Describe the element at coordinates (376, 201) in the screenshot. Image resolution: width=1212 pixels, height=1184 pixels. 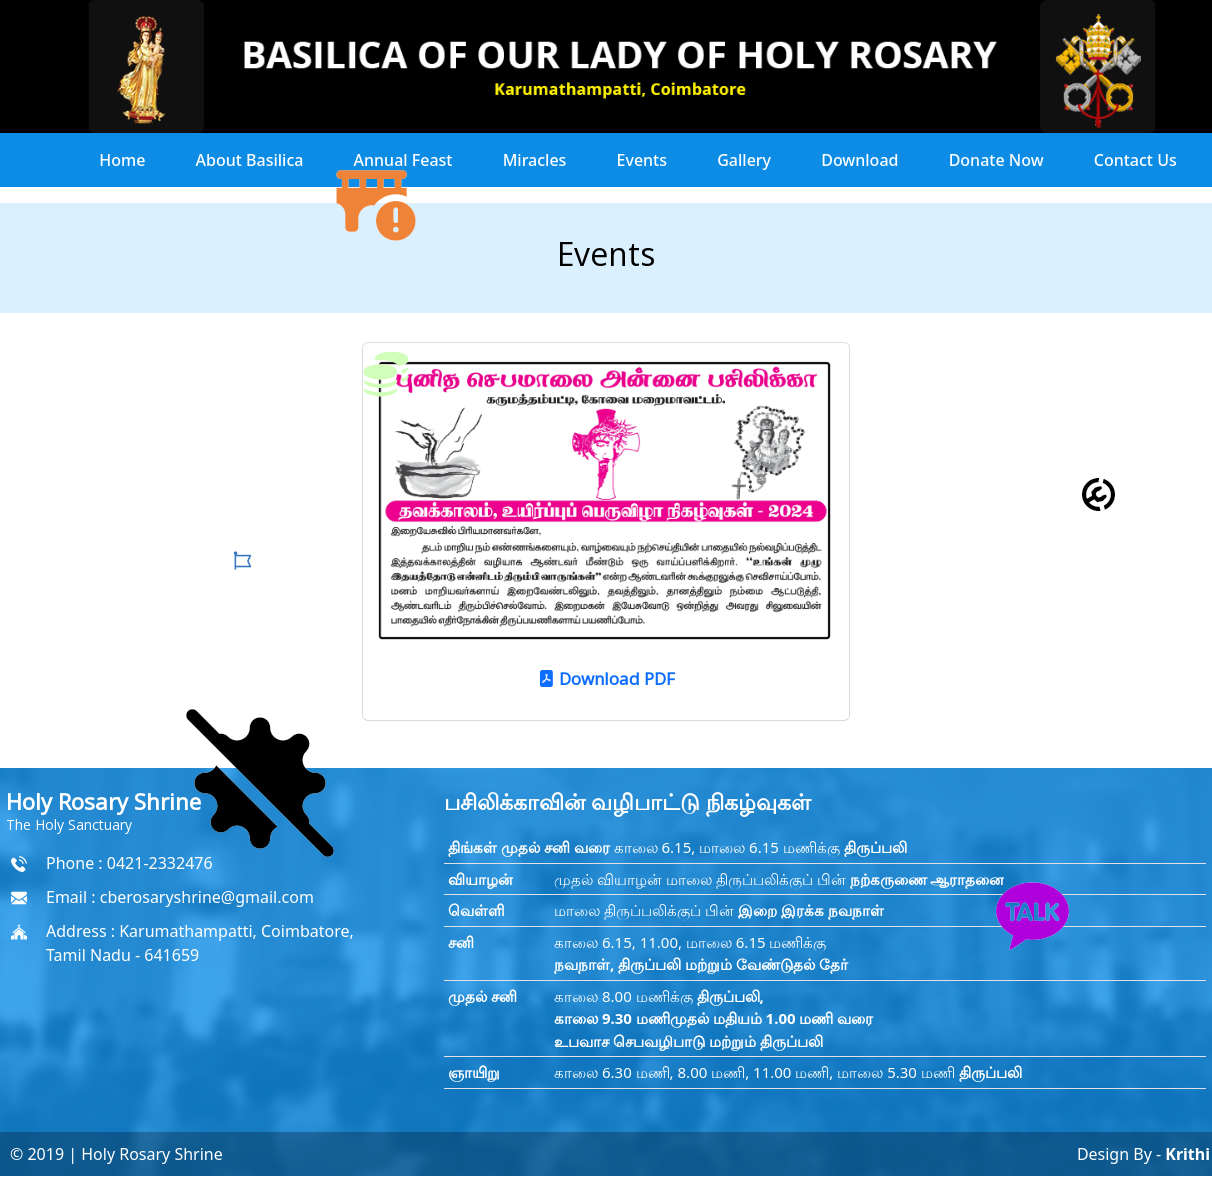
I see `bridge alert or infrastructure warning` at that location.